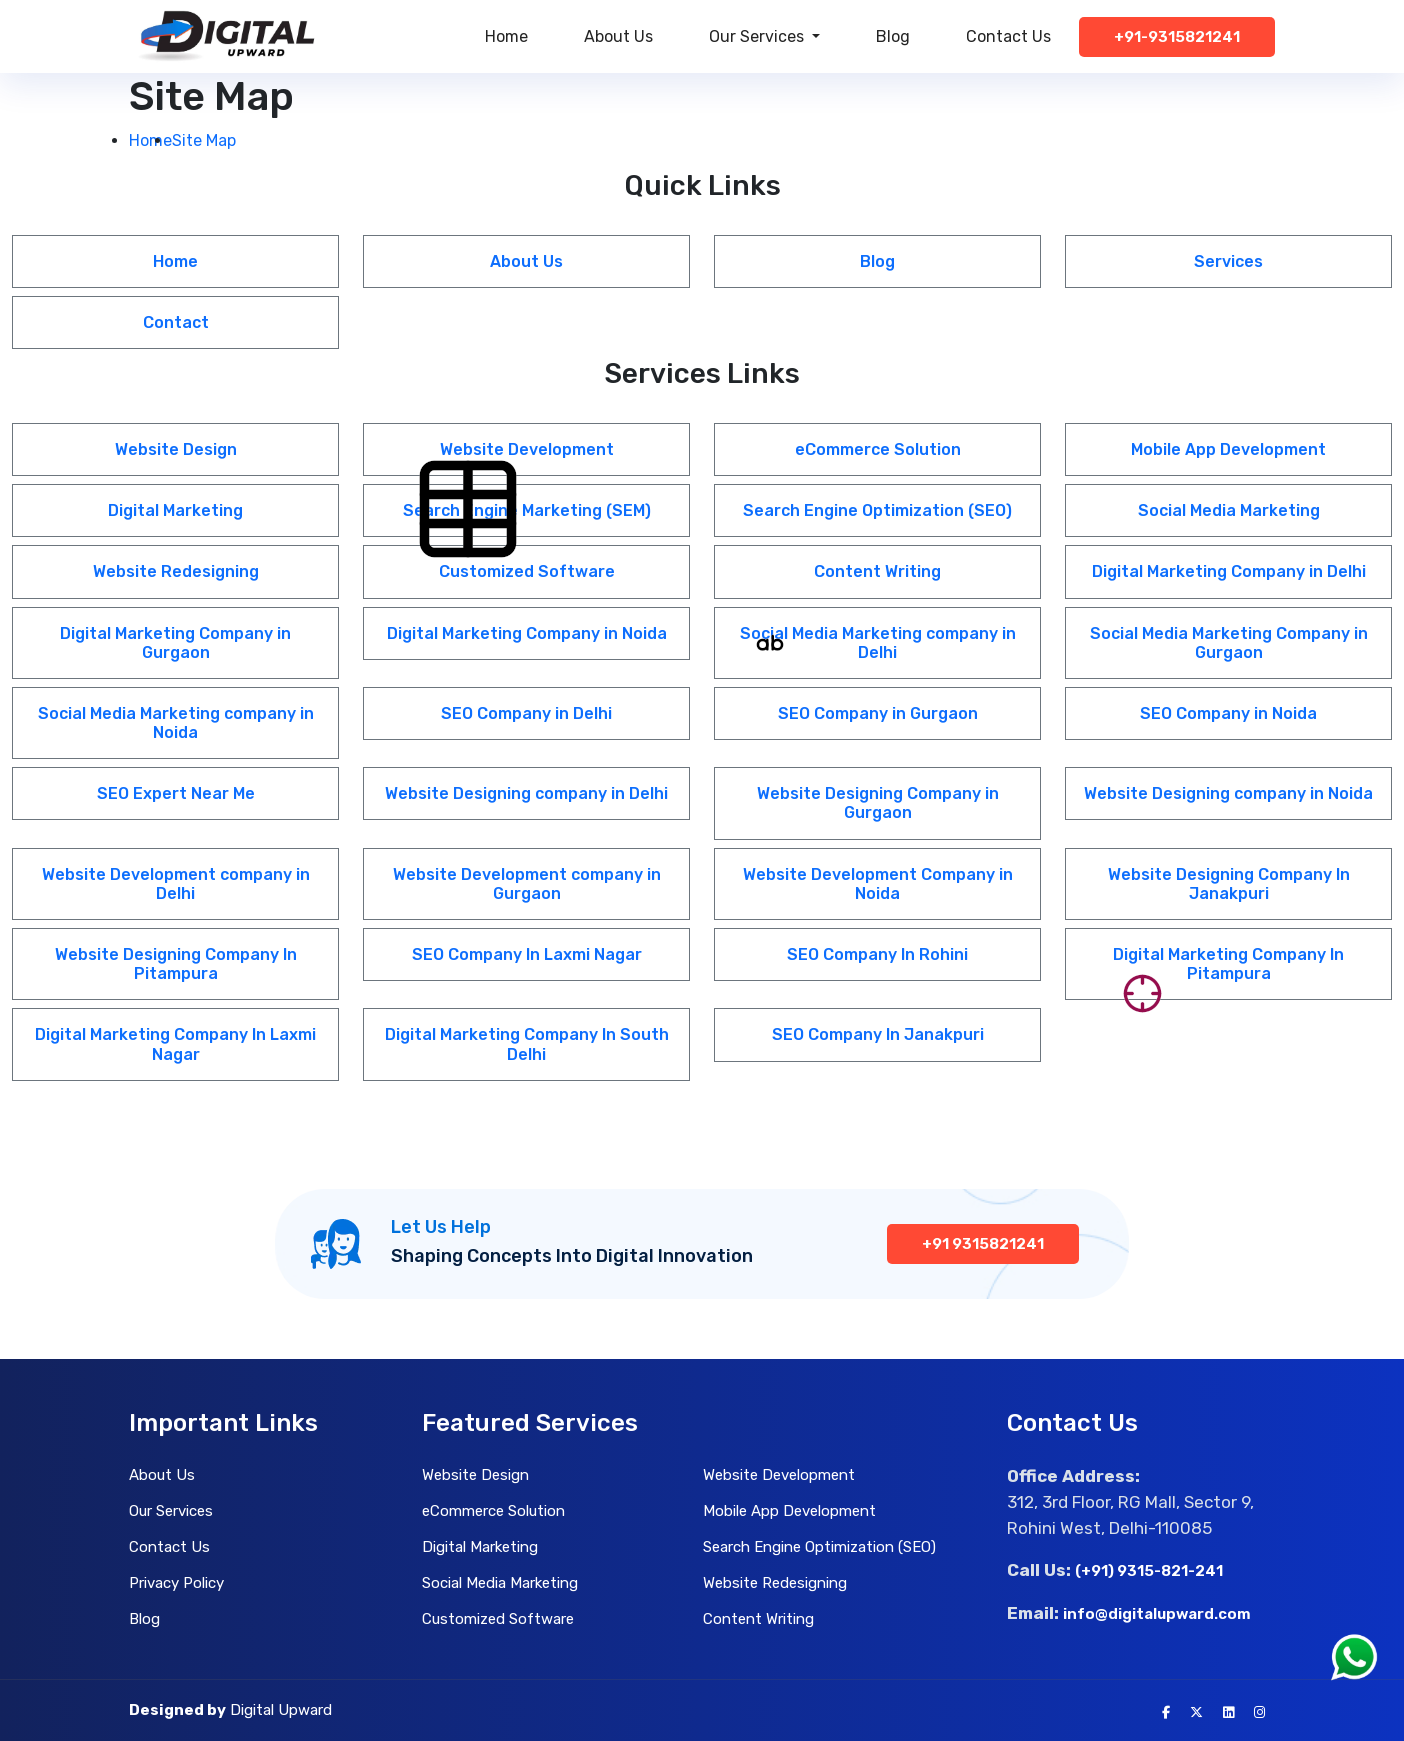 The image size is (1404, 1741). I want to click on center map on current location, so click(1142, 993).